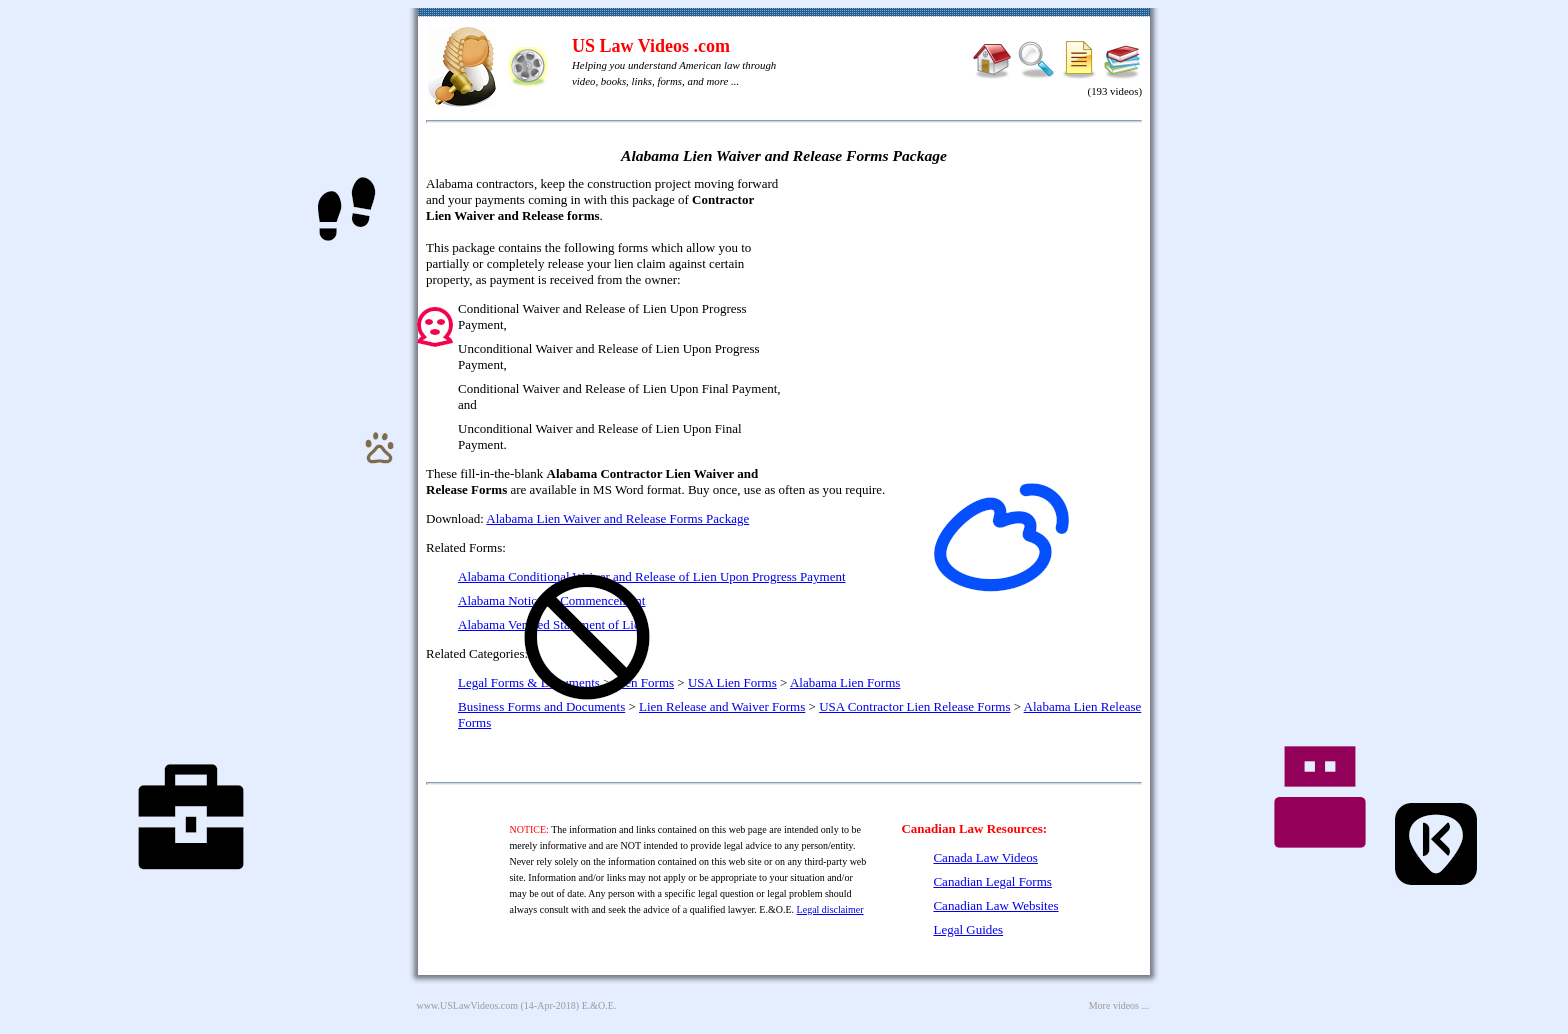  What do you see at coordinates (435, 327) in the screenshot?
I see `indicates a criminal or suspect profile` at bounding box center [435, 327].